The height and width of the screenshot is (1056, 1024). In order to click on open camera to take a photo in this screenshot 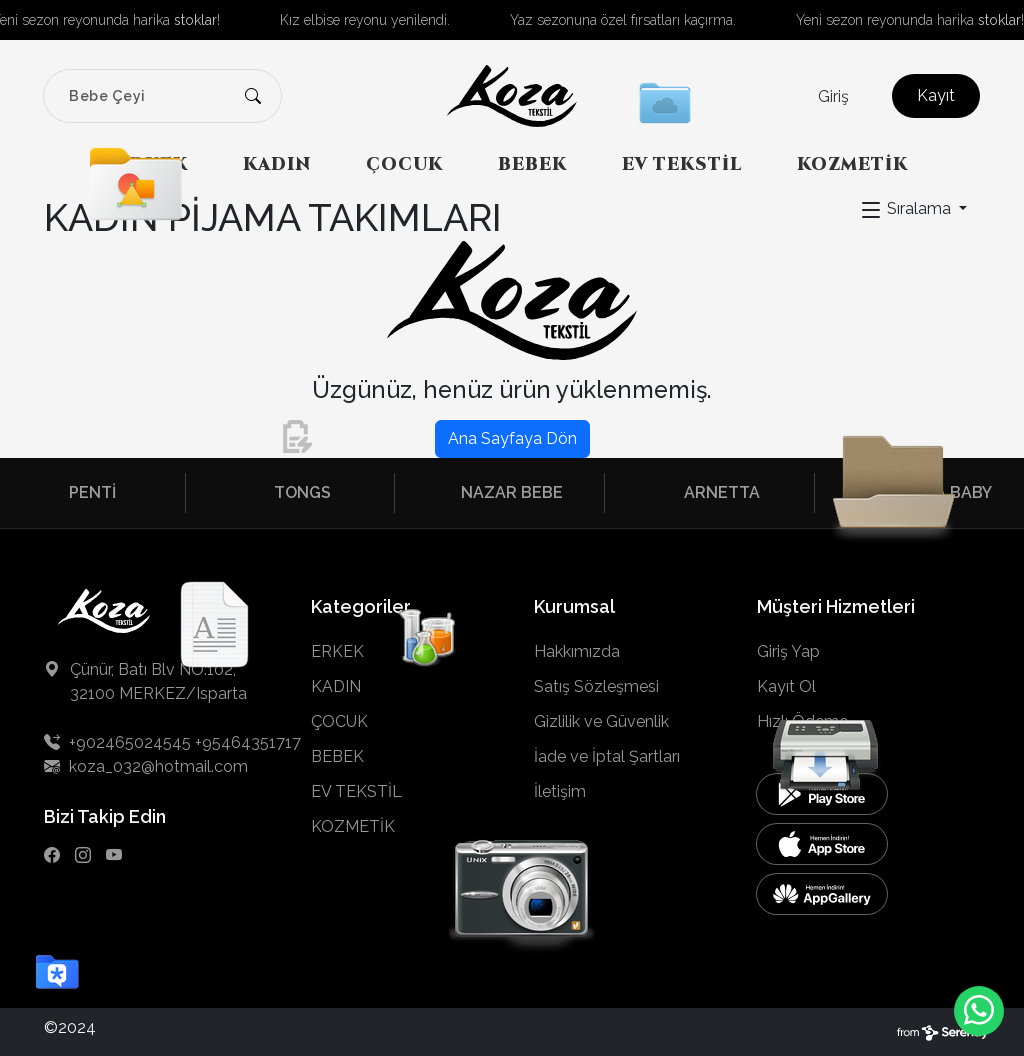, I will do `click(522, 883)`.